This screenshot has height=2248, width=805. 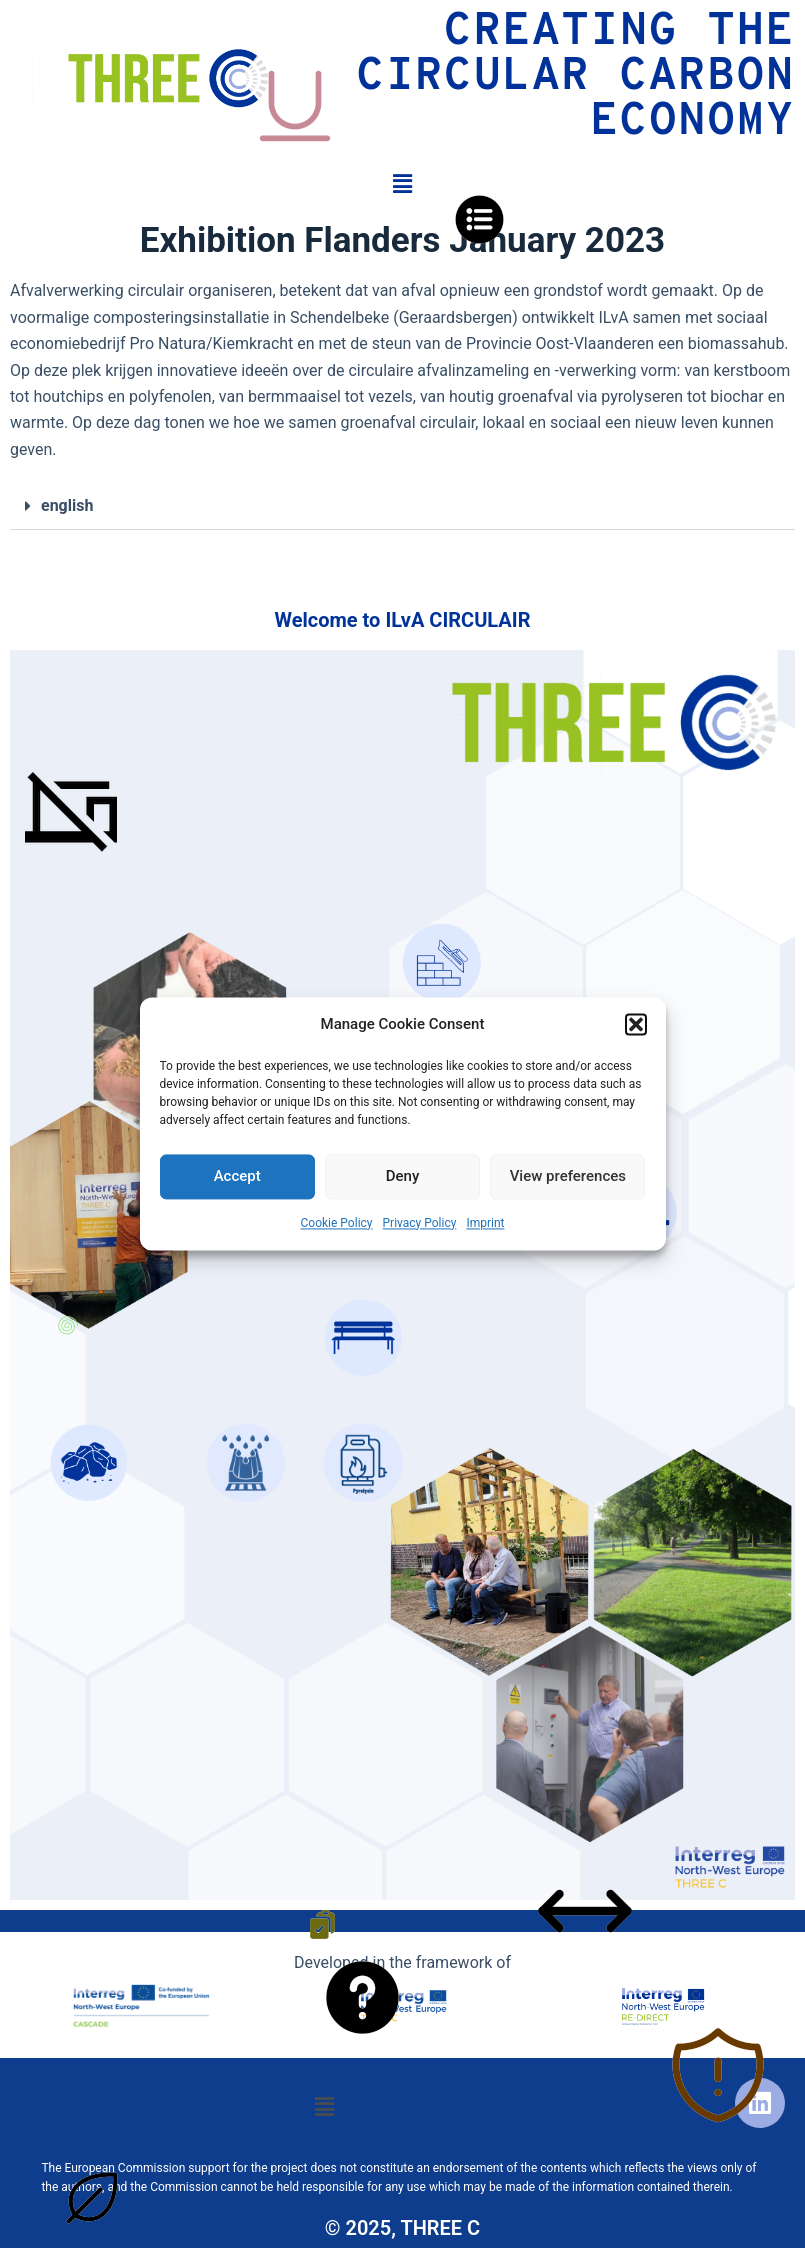 What do you see at coordinates (67, 1325) in the screenshot?
I see `indicates loading or processing in progress` at bounding box center [67, 1325].